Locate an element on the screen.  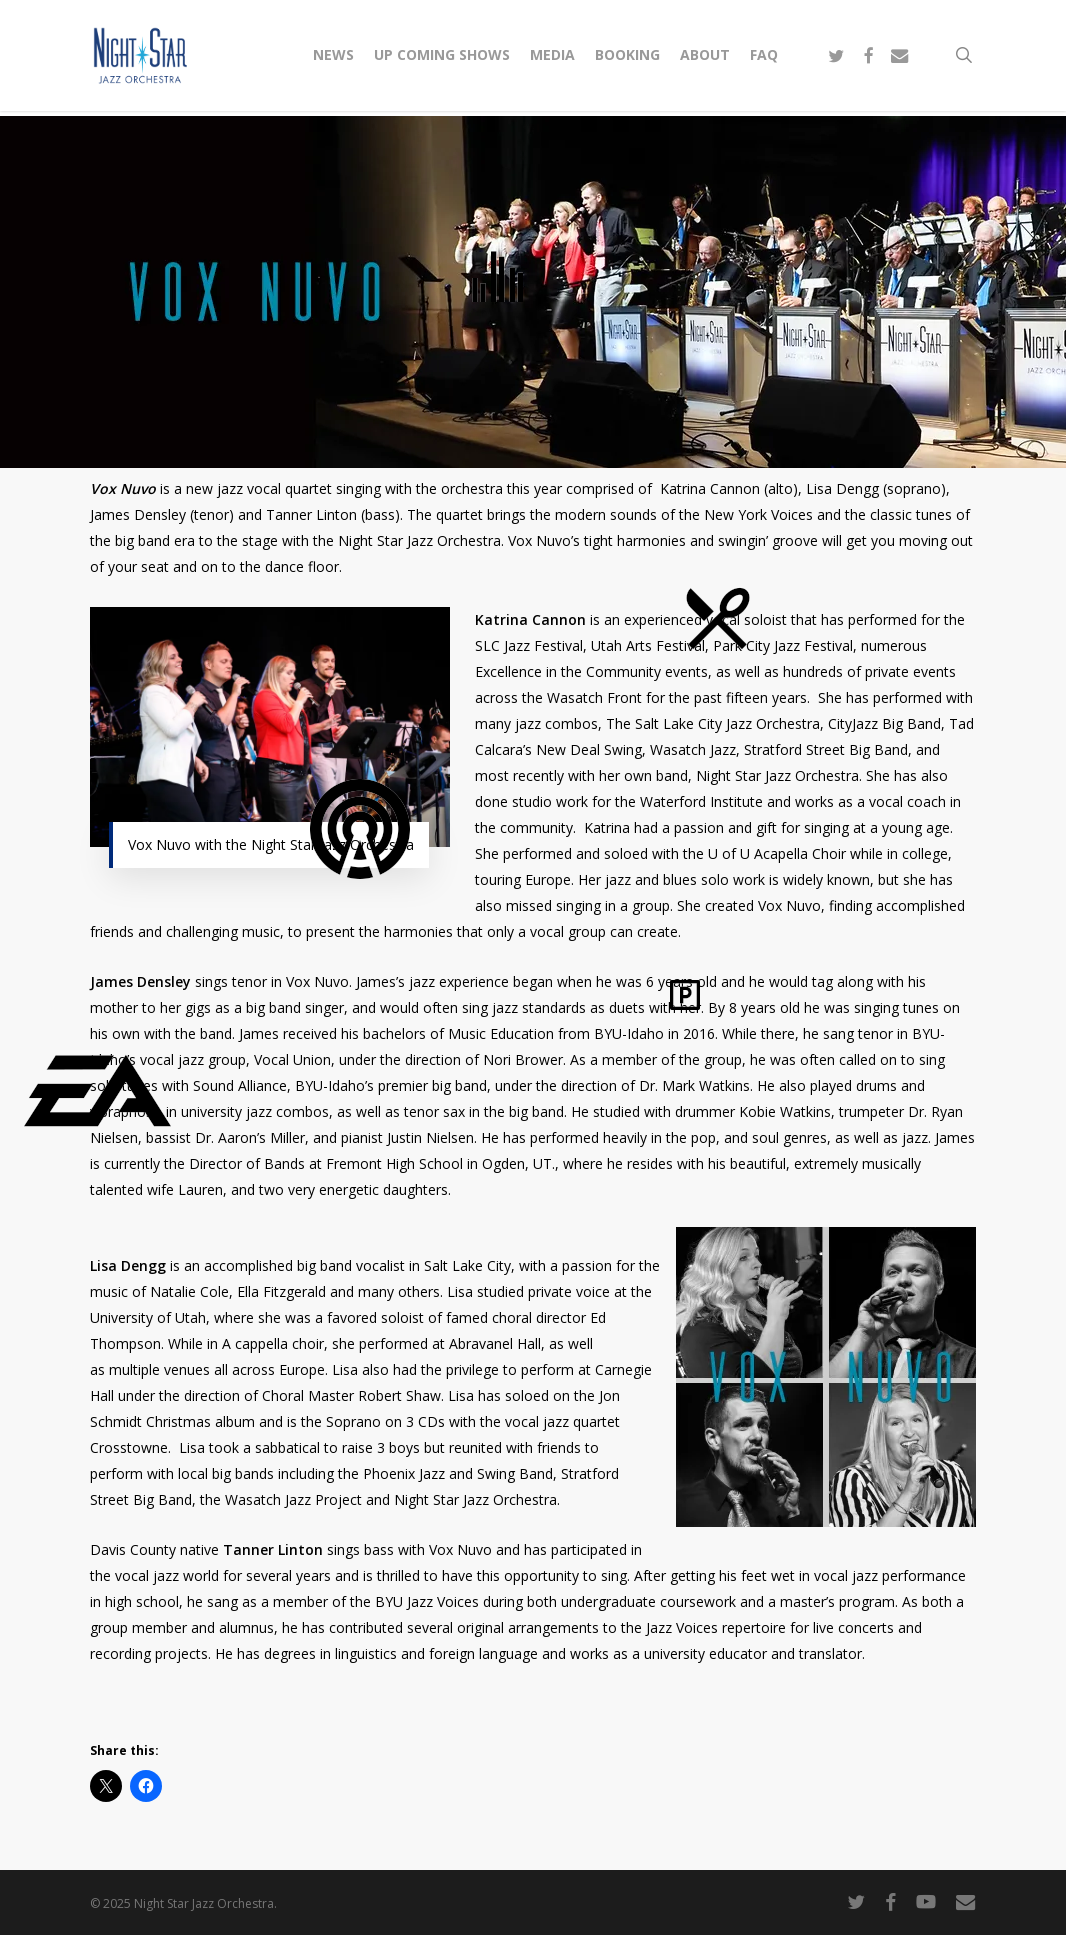
electronic arts company logo is located at coordinates (97, 1090).